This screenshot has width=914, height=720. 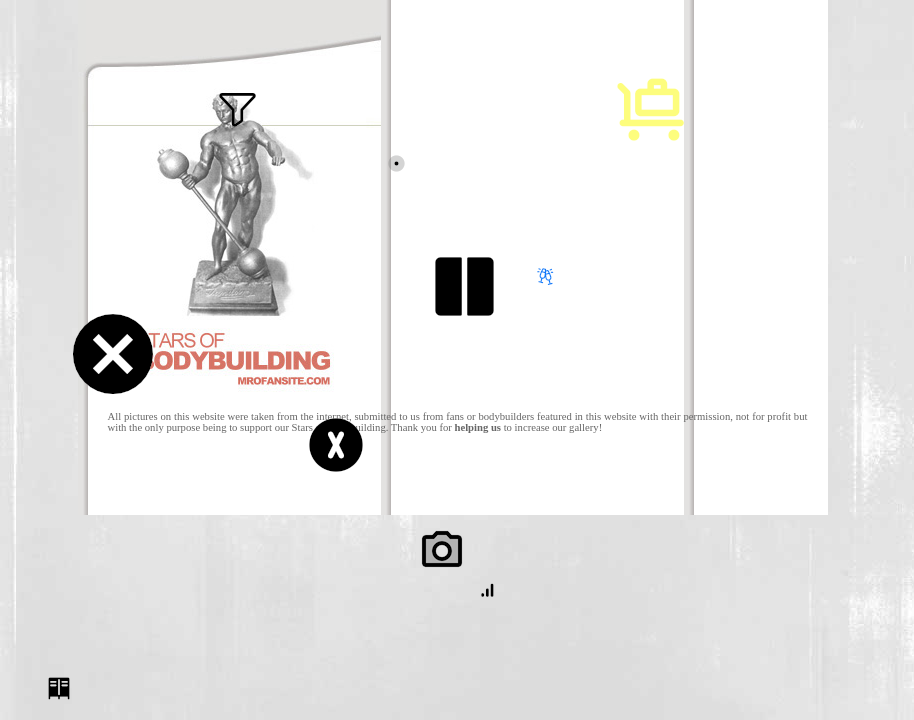 What do you see at coordinates (442, 551) in the screenshot?
I see `tap to take a photo` at bounding box center [442, 551].